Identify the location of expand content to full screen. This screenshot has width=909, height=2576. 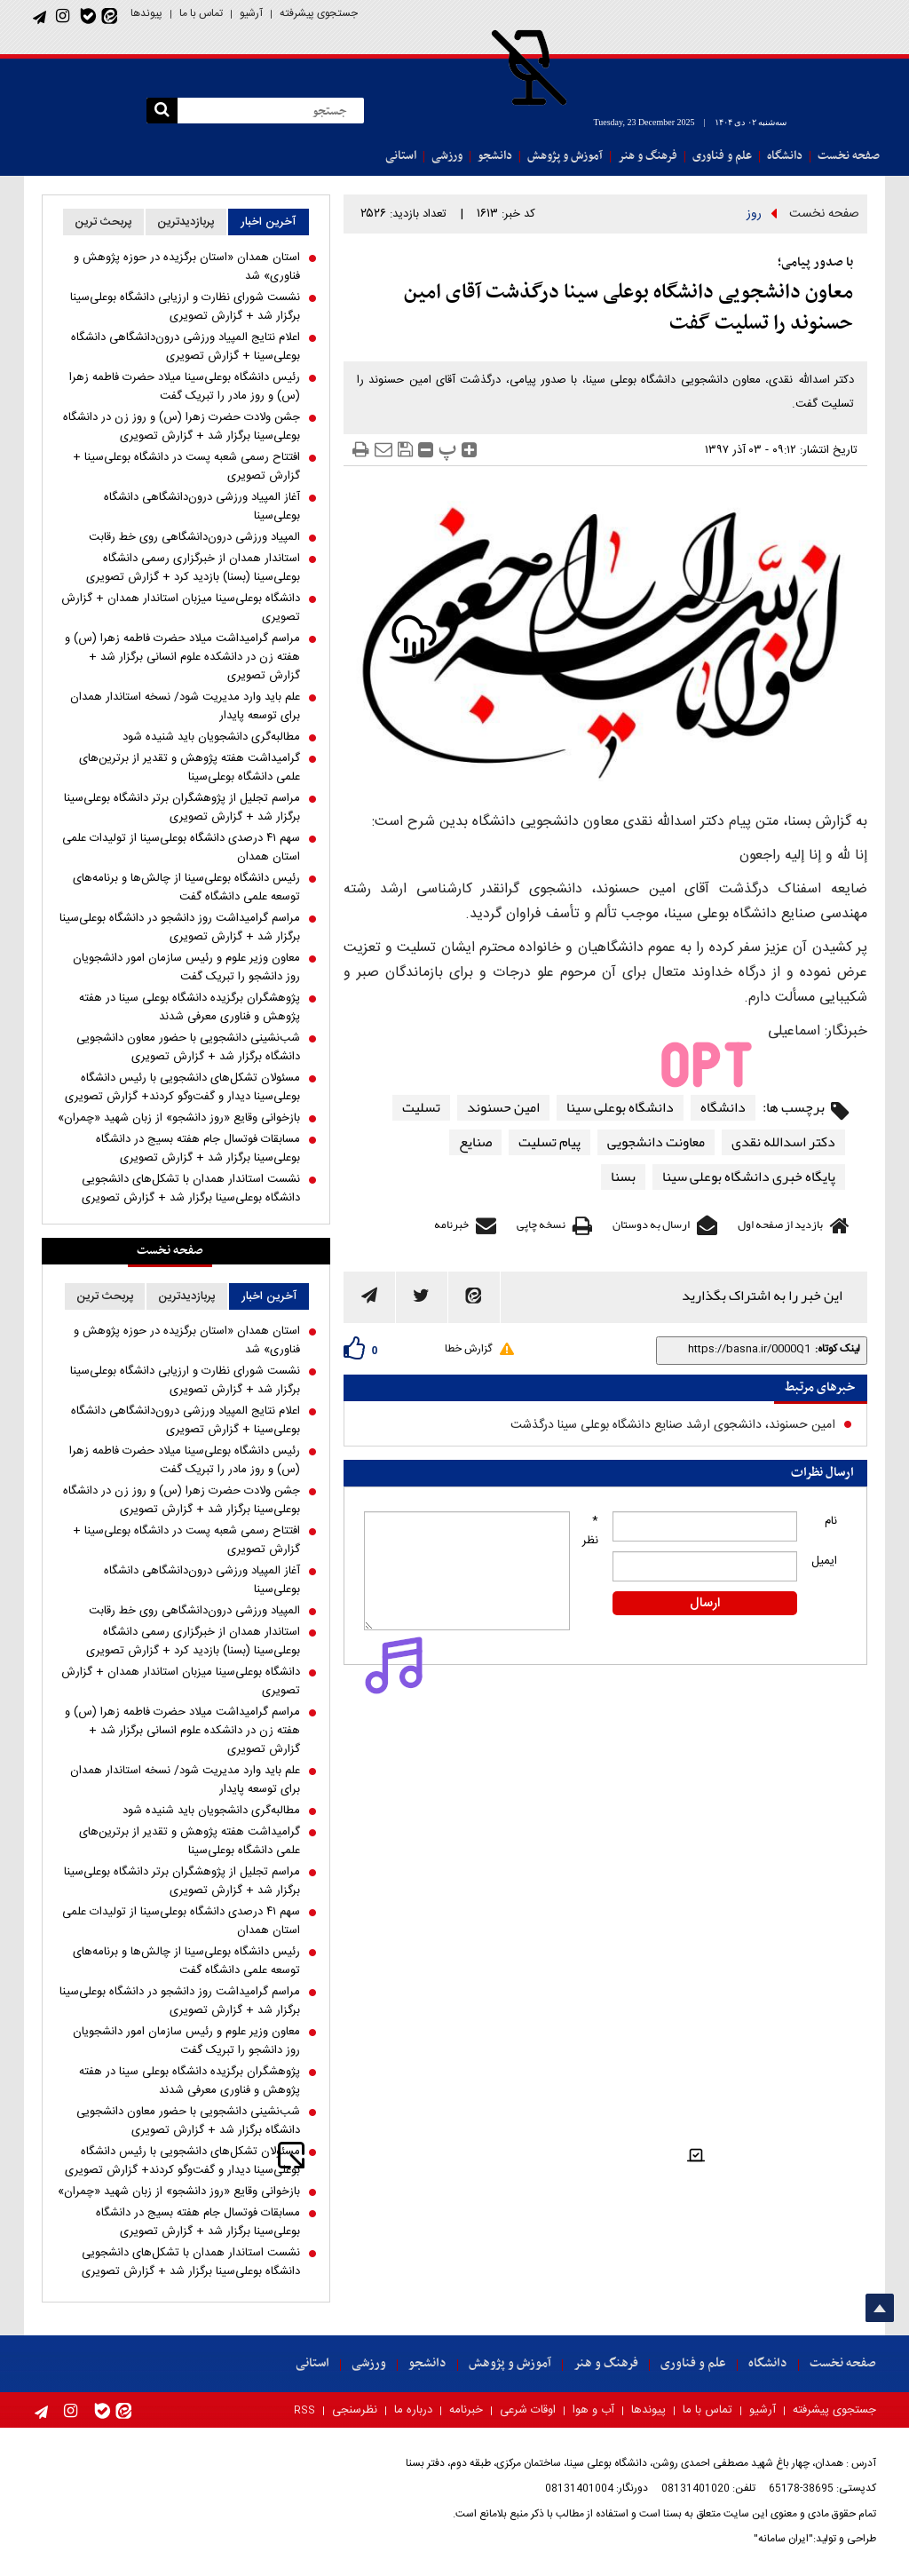
(291, 2155).